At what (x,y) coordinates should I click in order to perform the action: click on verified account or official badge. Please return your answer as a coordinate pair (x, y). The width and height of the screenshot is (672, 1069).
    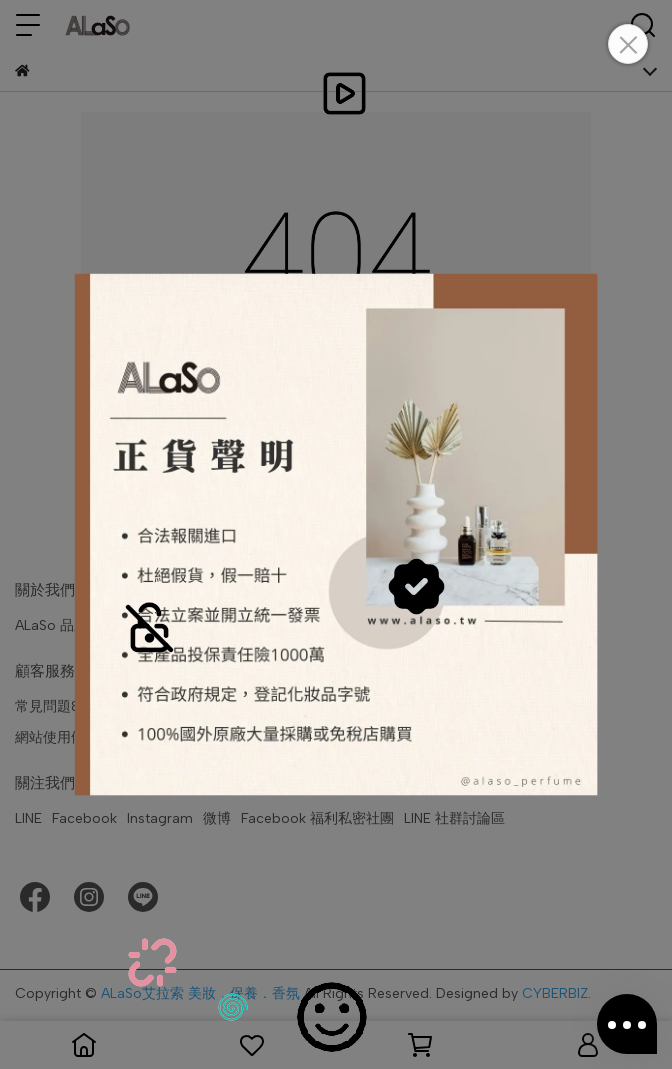
    Looking at the image, I should click on (416, 586).